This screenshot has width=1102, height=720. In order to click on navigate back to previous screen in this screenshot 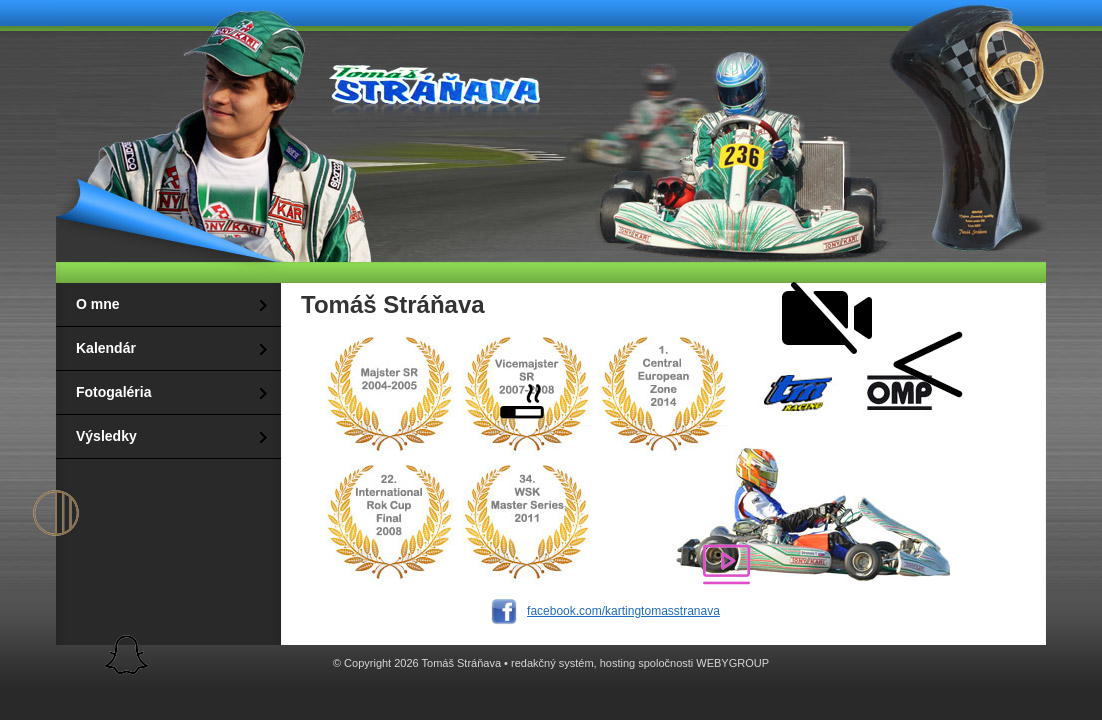, I will do `click(929, 364)`.